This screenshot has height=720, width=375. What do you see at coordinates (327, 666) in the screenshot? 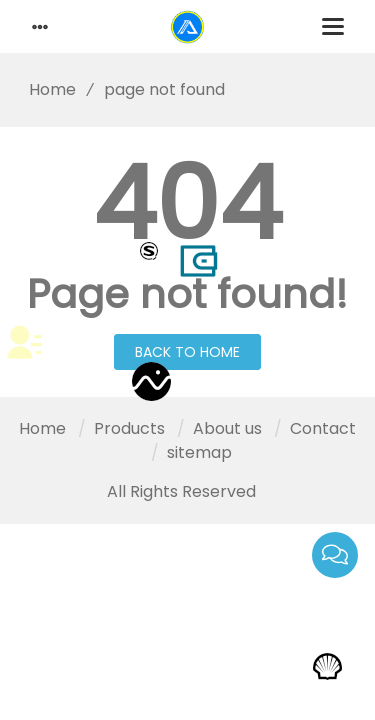
I see `shell oil company logo` at bounding box center [327, 666].